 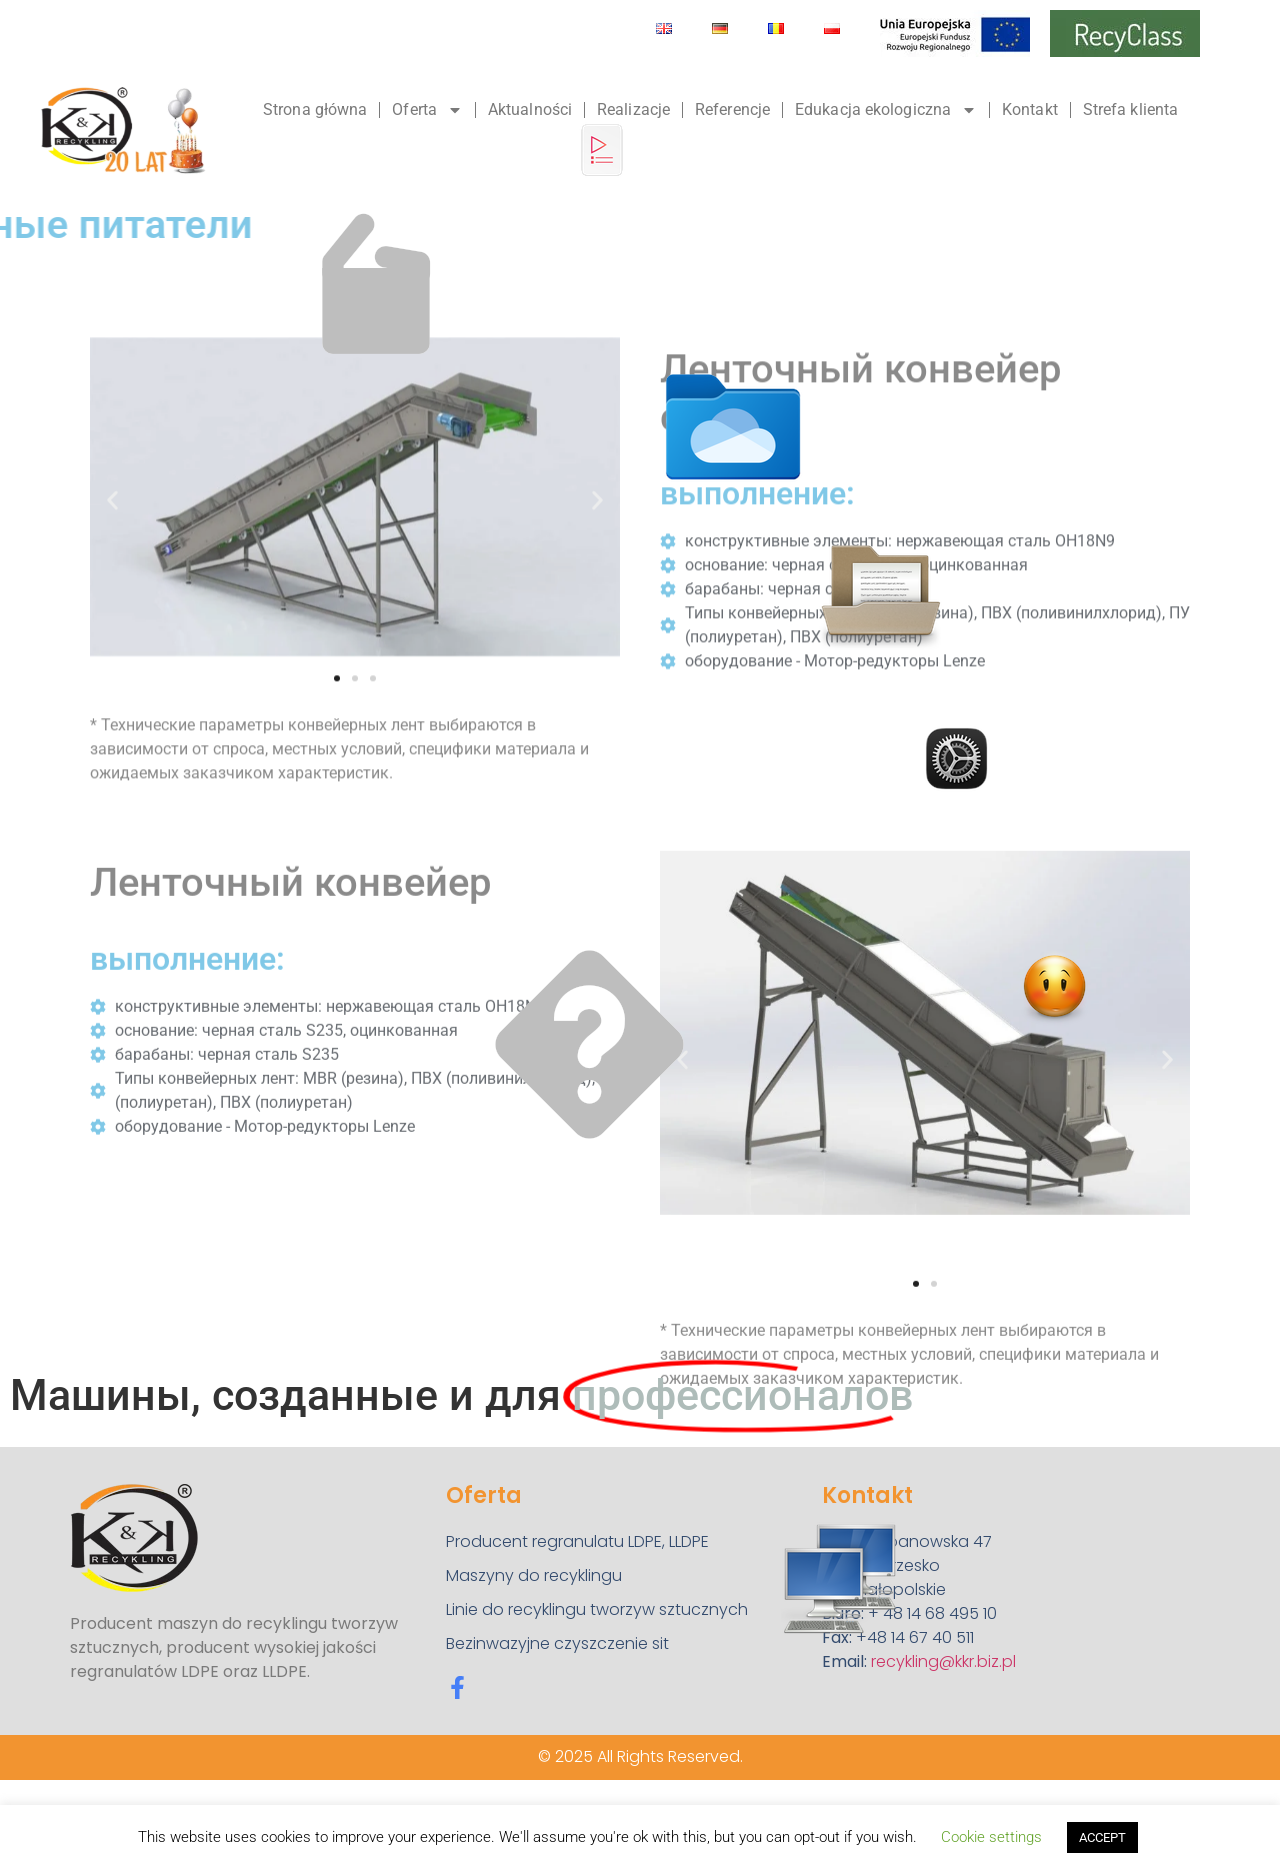 I want to click on open OneDrive synced folder, so click(x=732, y=430).